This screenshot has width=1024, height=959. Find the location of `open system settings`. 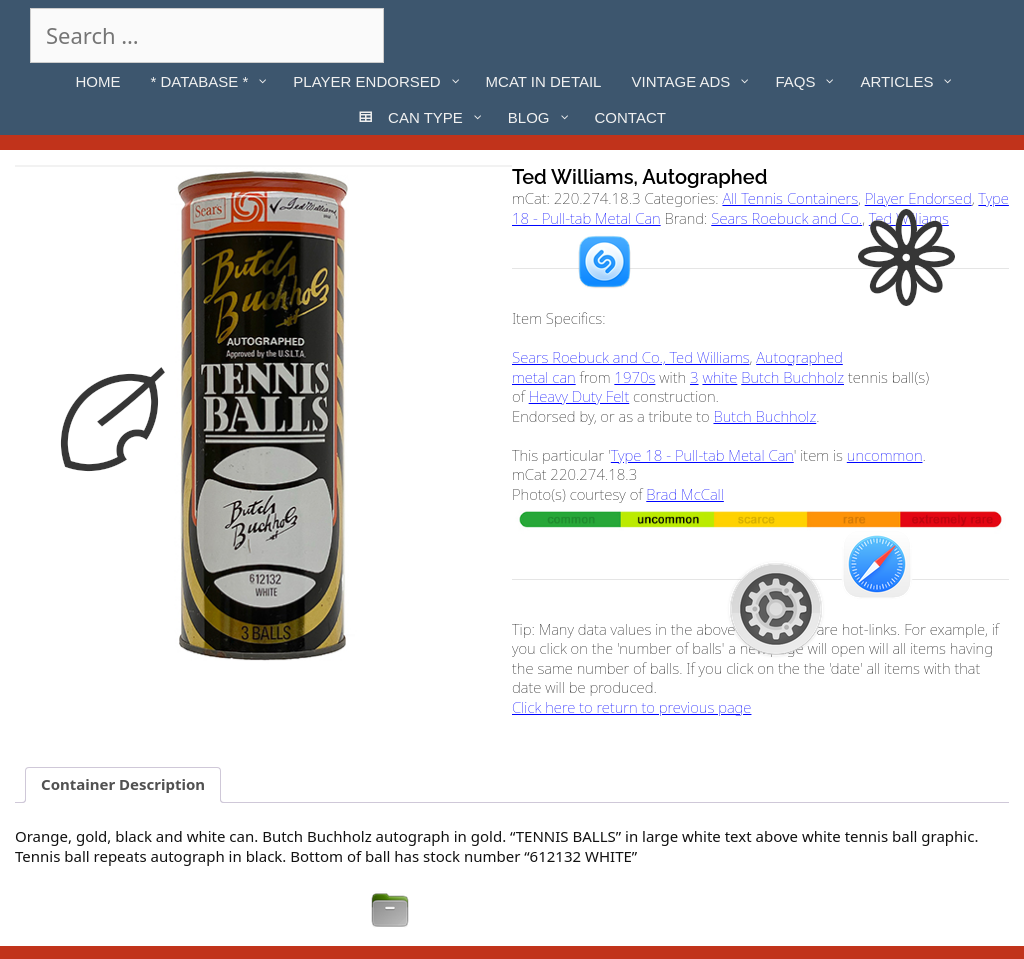

open system settings is located at coordinates (776, 609).